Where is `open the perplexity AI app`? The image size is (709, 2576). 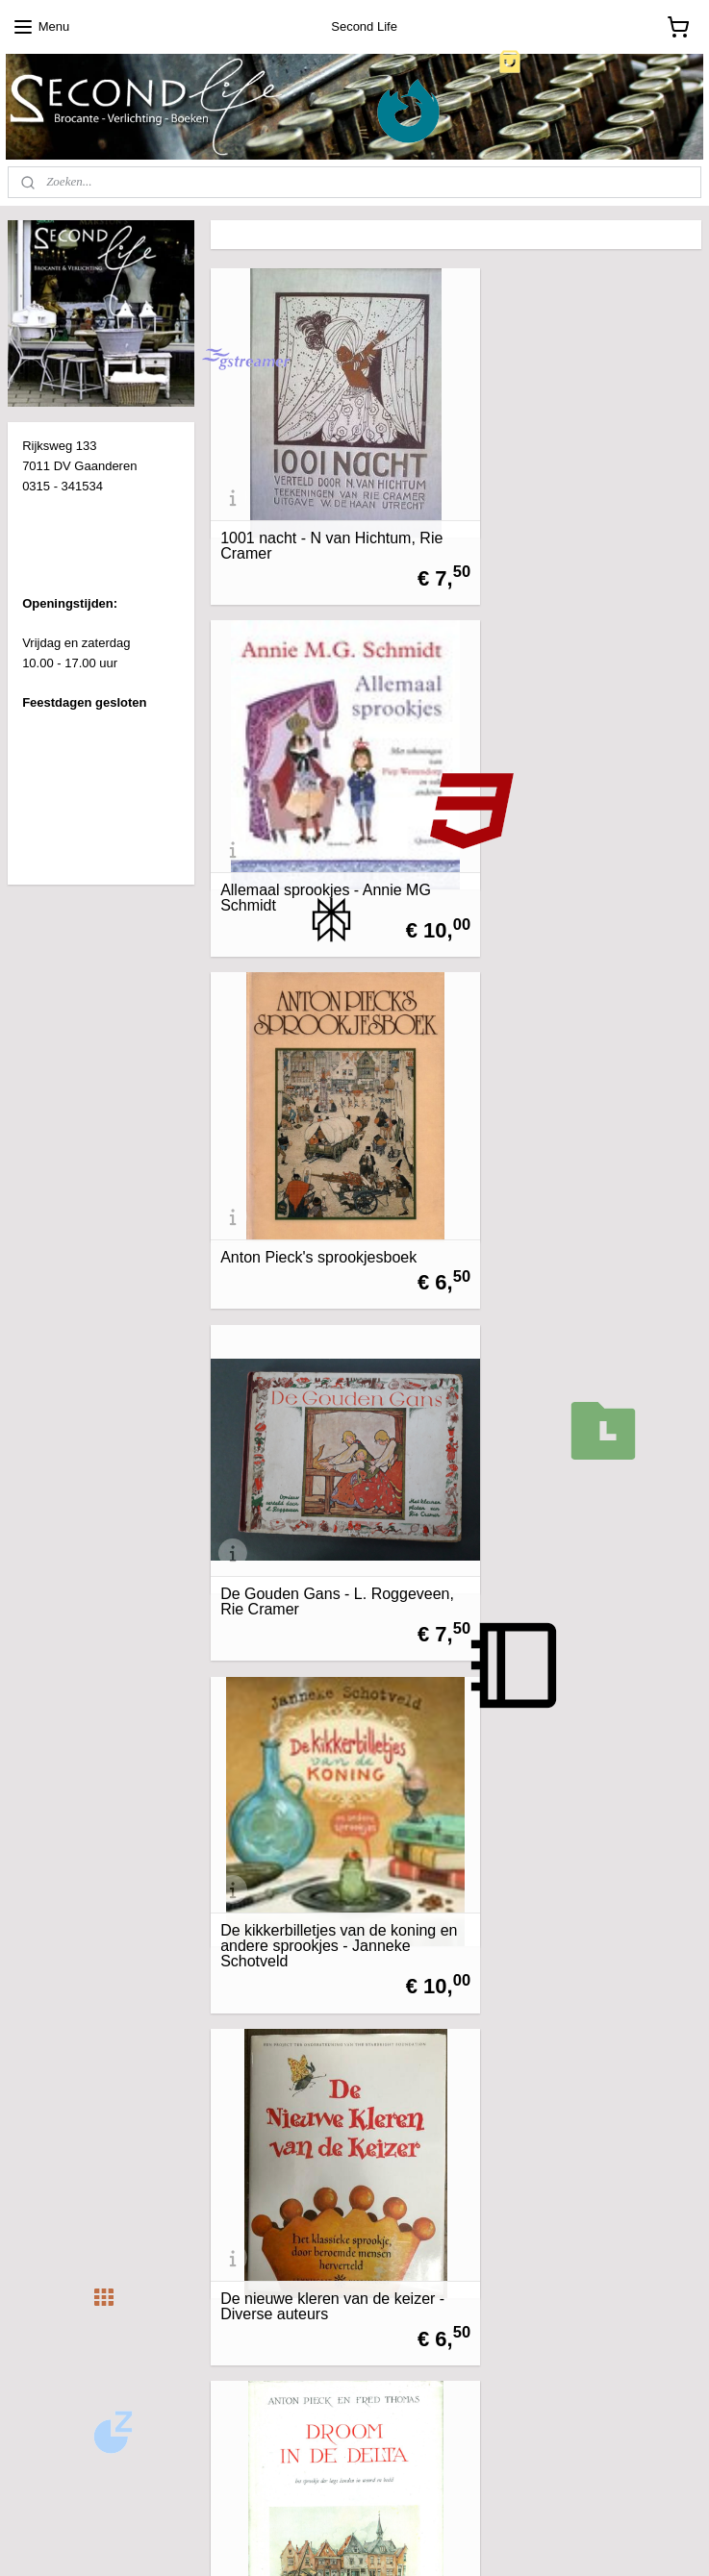
open the perplexity AI app is located at coordinates (331, 919).